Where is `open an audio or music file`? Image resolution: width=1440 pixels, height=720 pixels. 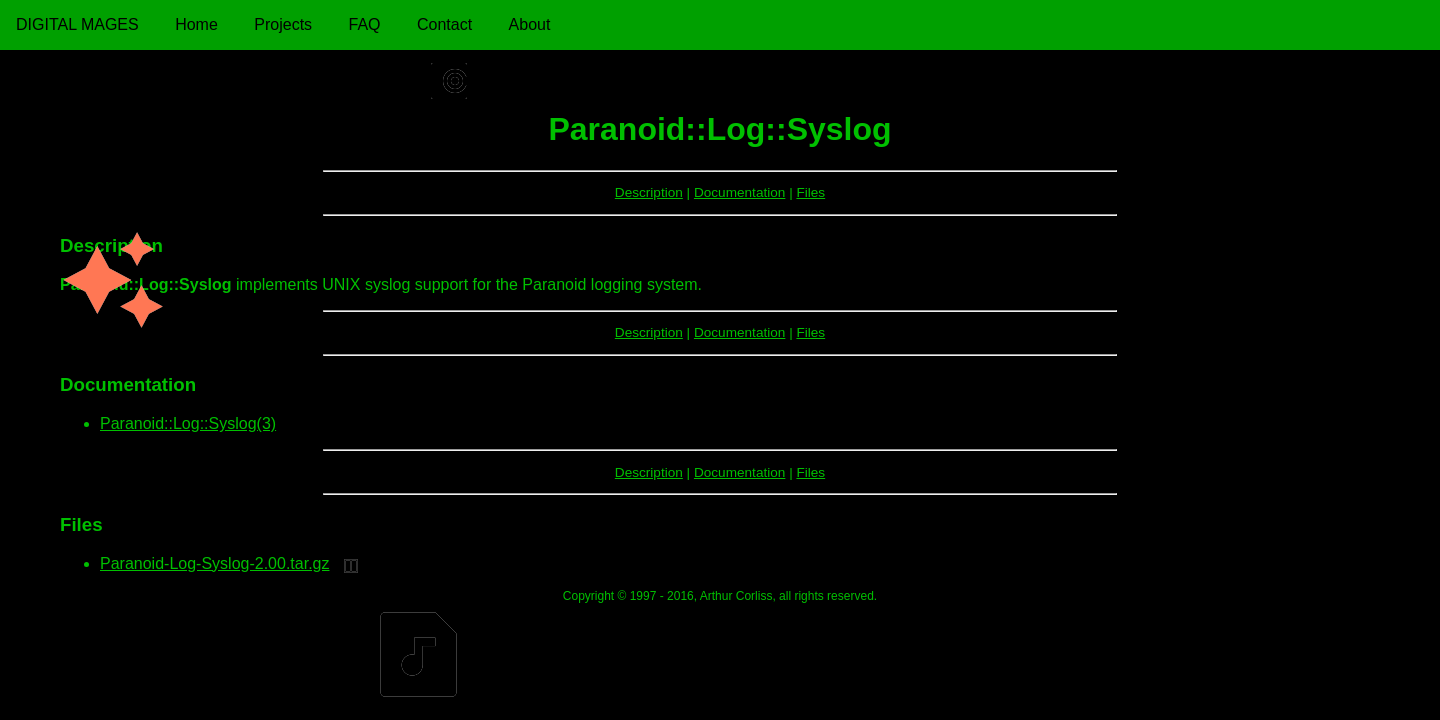 open an audio or music file is located at coordinates (418, 654).